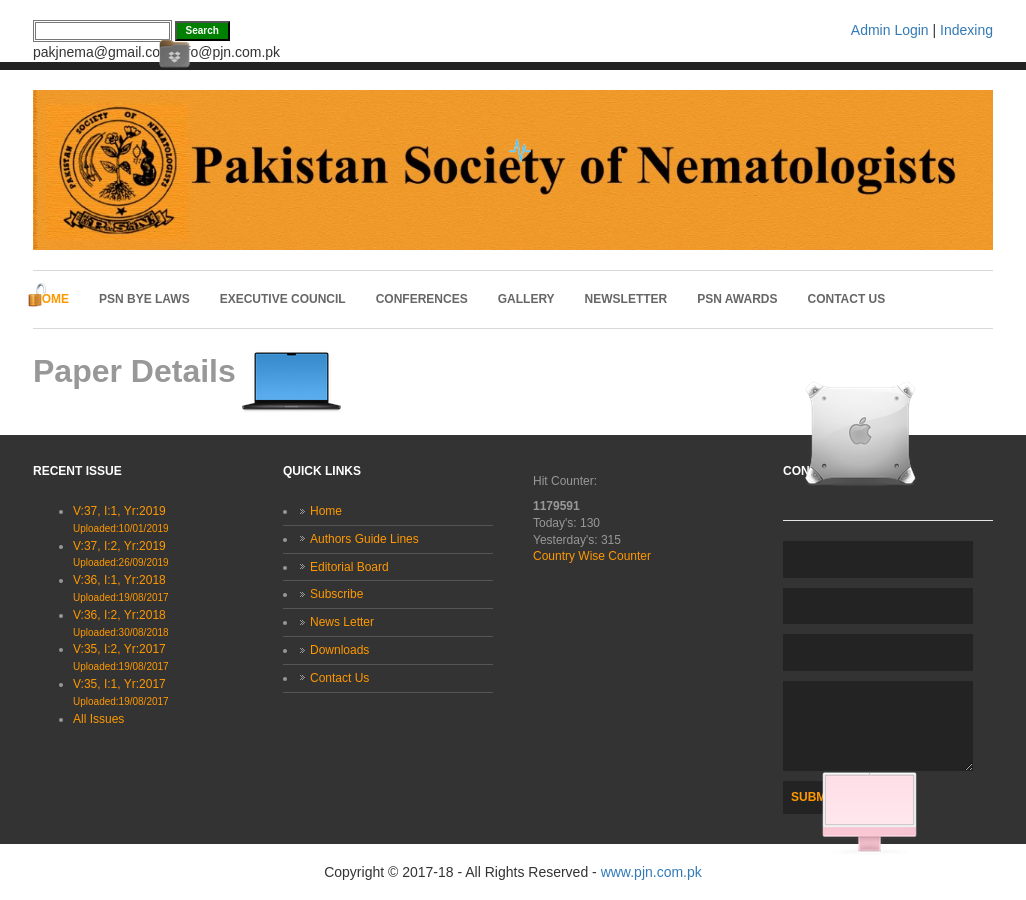 The height and width of the screenshot is (900, 1026). What do you see at coordinates (869, 810) in the screenshot?
I see `indicates this mac in system preferences or finder` at bounding box center [869, 810].